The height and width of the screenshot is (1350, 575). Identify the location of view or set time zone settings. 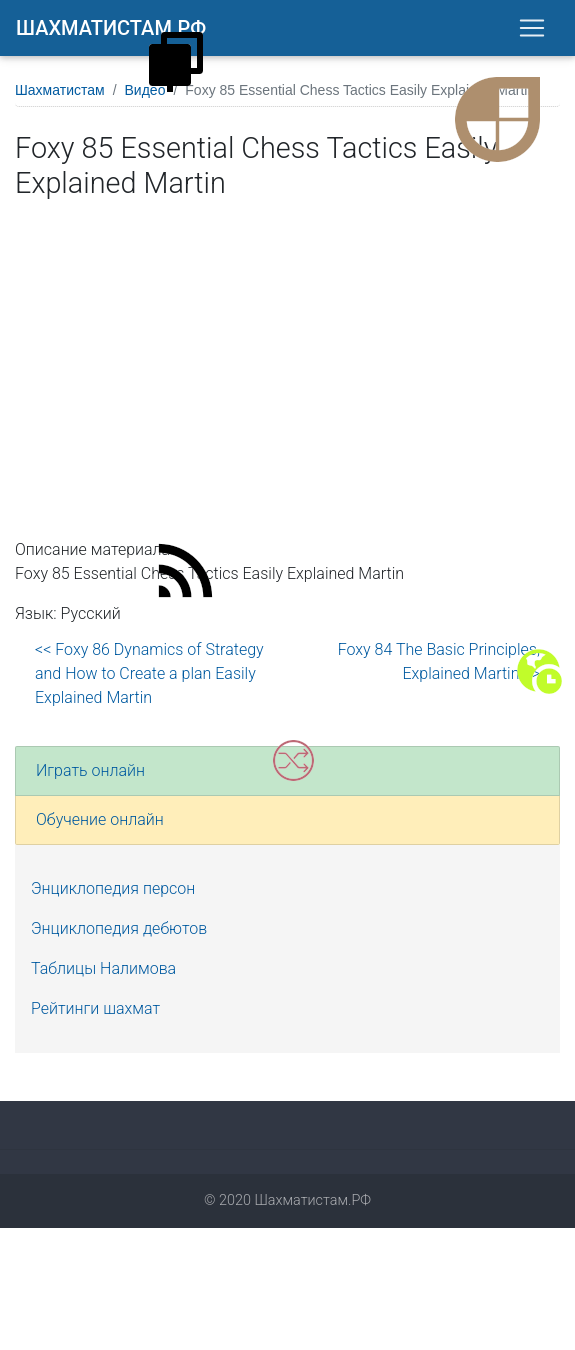
(538, 670).